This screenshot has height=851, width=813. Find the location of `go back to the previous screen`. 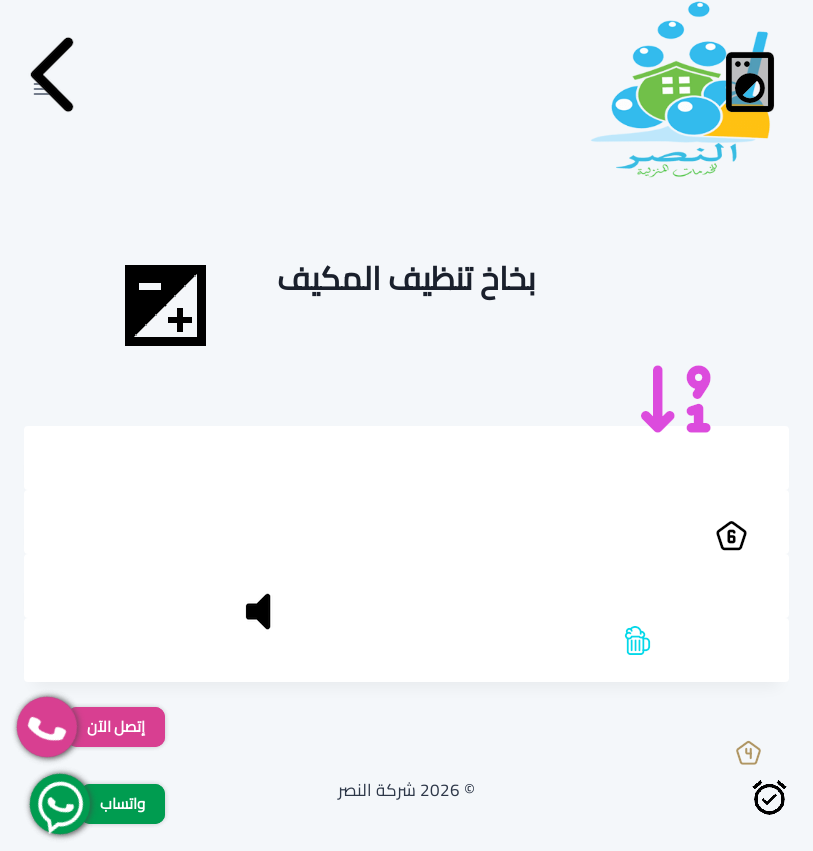

go back to the previous screen is located at coordinates (53, 74).